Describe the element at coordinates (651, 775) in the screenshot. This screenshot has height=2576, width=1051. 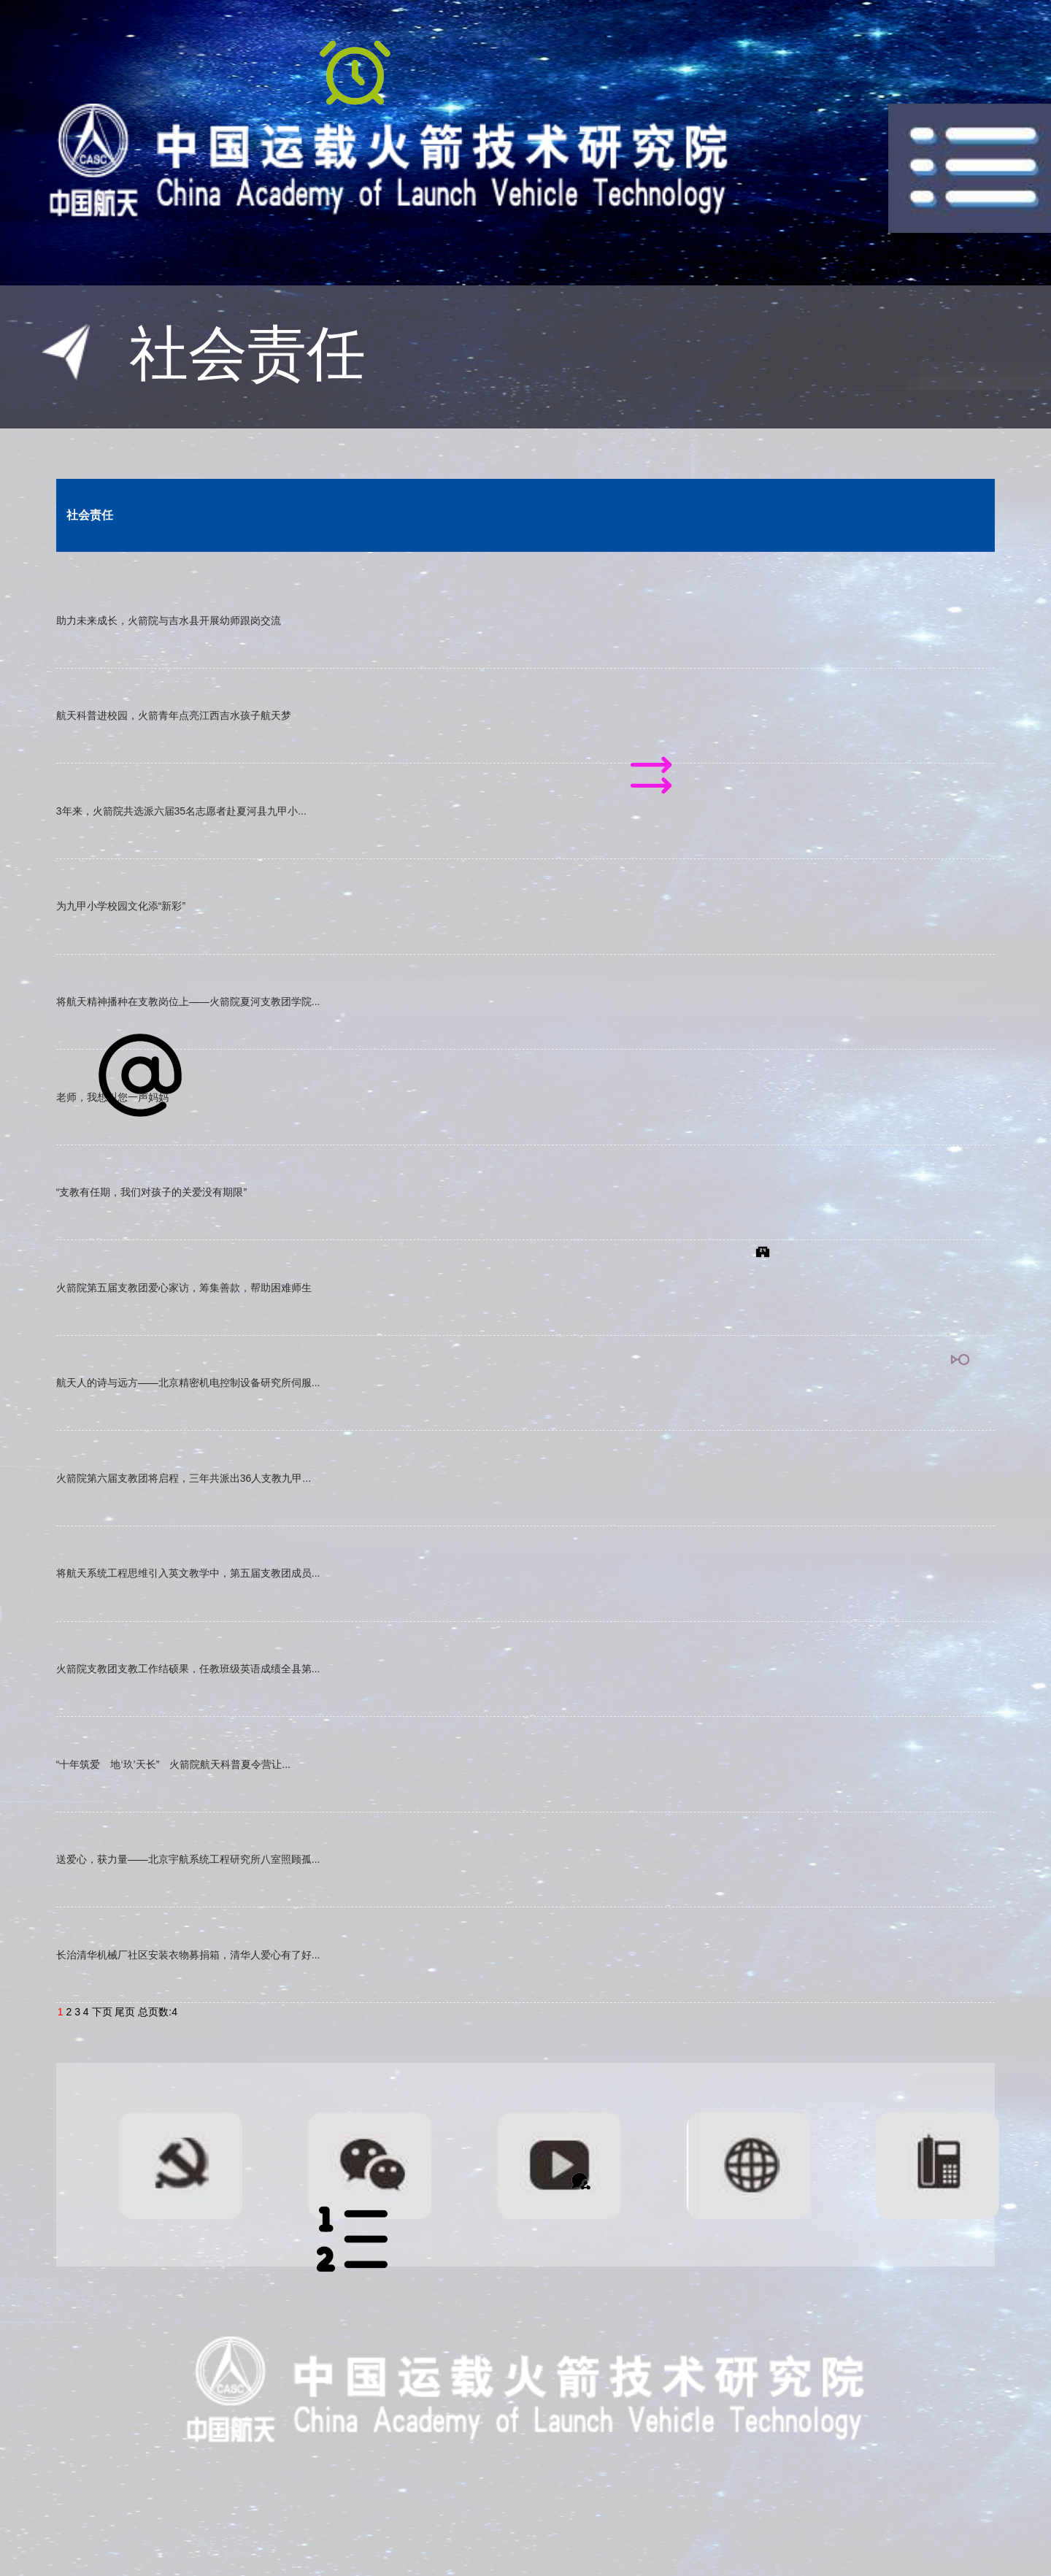
I see `move items to the right` at that location.